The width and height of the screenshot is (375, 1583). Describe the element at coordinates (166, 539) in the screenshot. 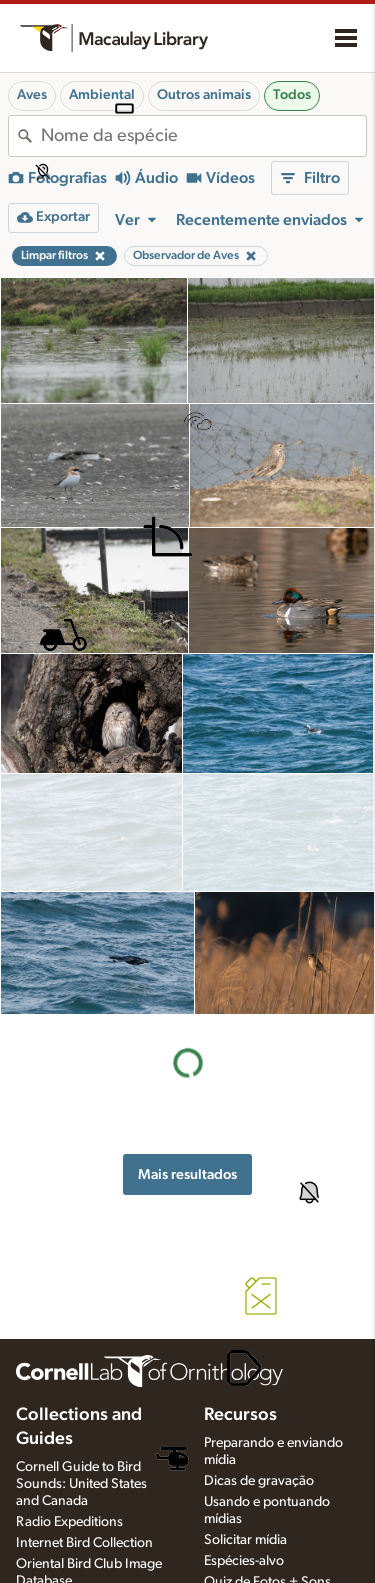

I see `measure or display angle between elements` at that location.